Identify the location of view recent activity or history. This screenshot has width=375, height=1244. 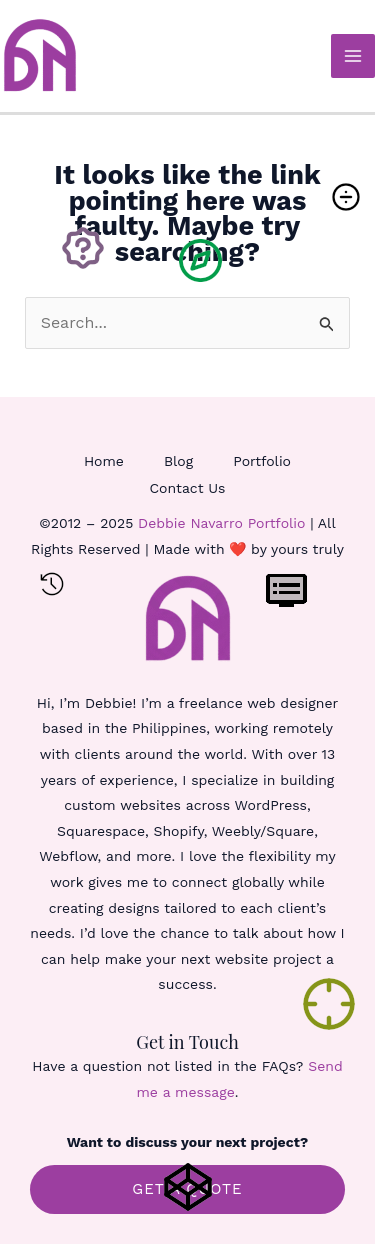
(52, 584).